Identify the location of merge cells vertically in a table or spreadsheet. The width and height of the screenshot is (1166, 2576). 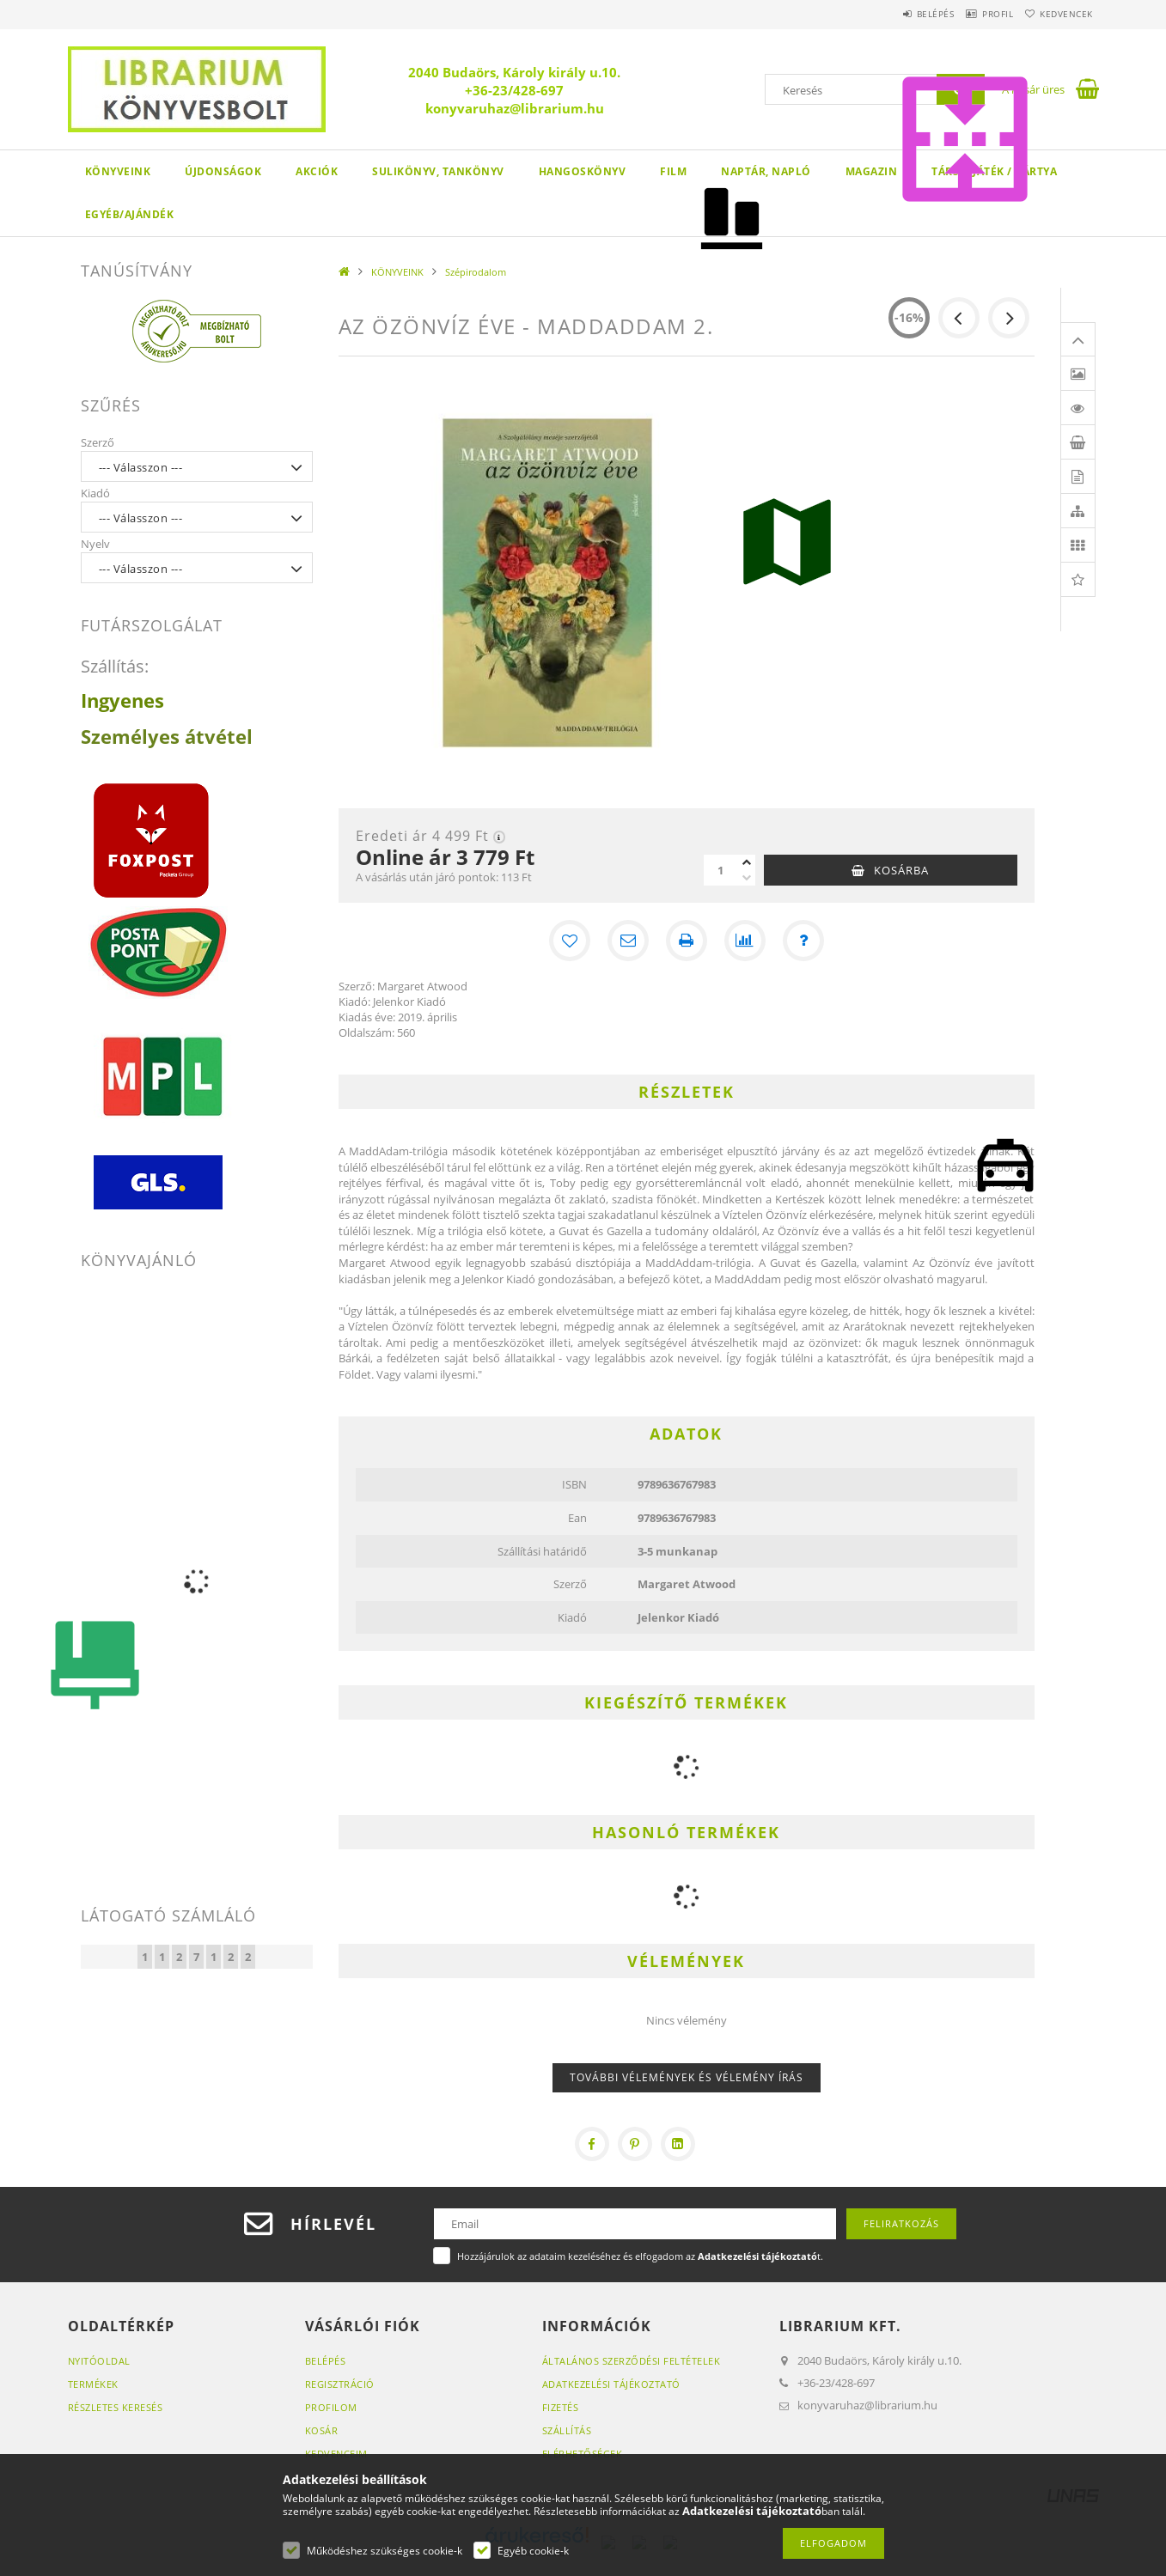
(965, 139).